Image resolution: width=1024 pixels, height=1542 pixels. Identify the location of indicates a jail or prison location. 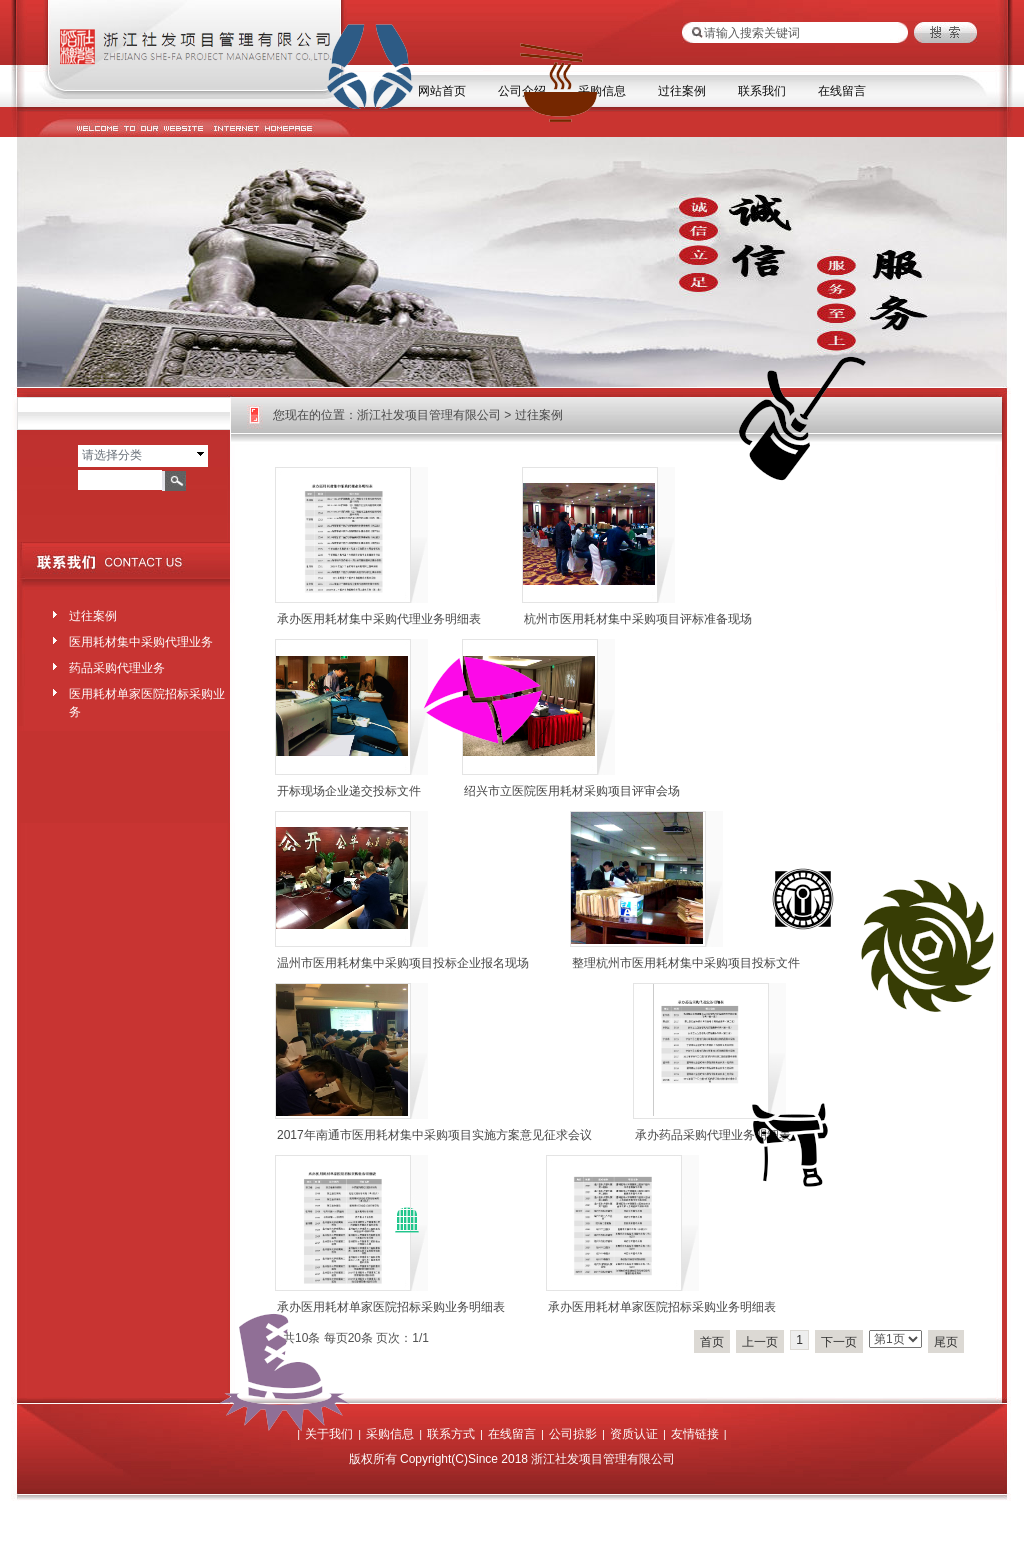
(407, 1220).